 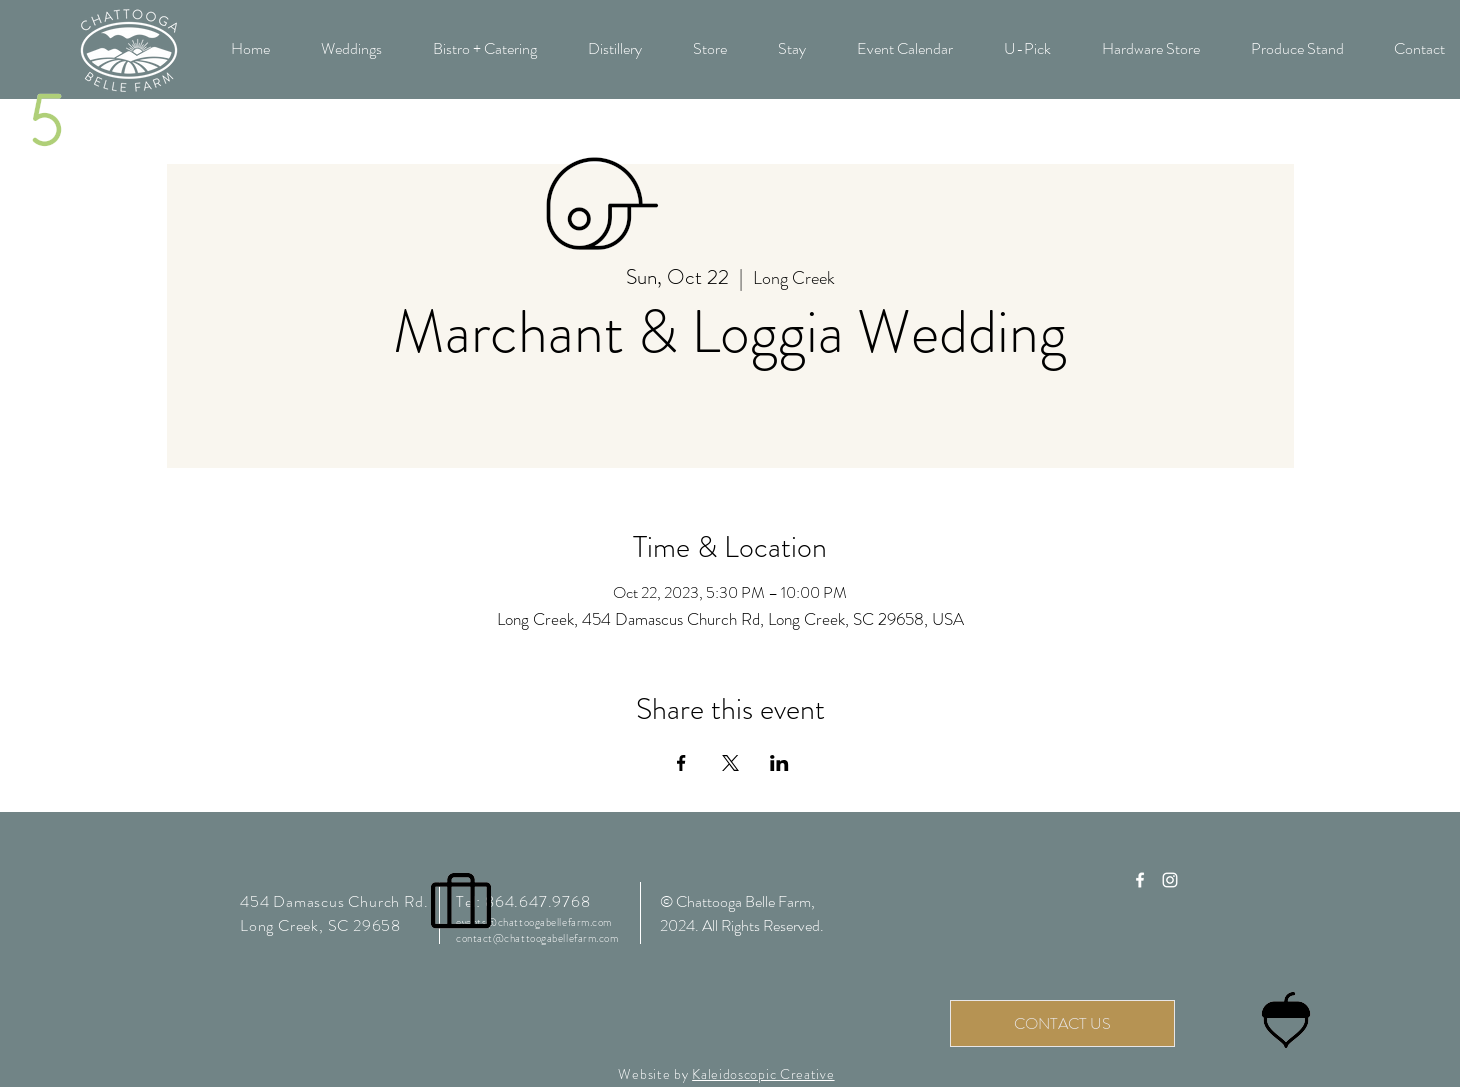 What do you see at coordinates (1286, 1020) in the screenshot?
I see `access nature or outdoor-related content` at bounding box center [1286, 1020].